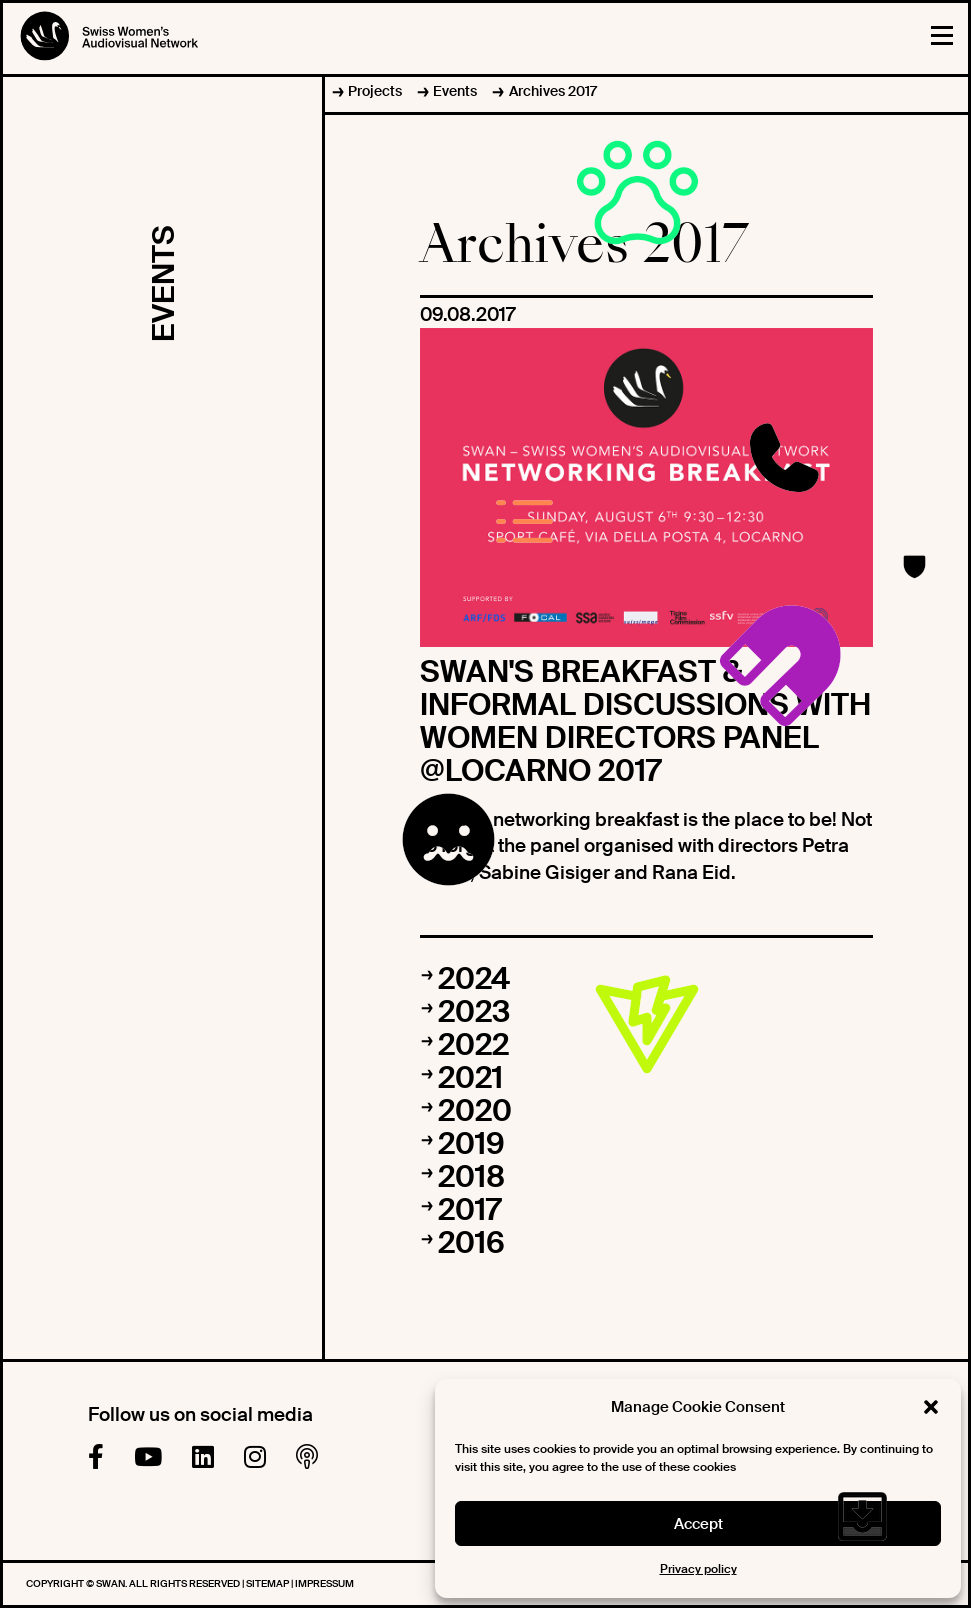 Image resolution: width=971 pixels, height=1608 pixels. What do you see at coordinates (782, 663) in the screenshot?
I see `attract or link related items together` at bounding box center [782, 663].